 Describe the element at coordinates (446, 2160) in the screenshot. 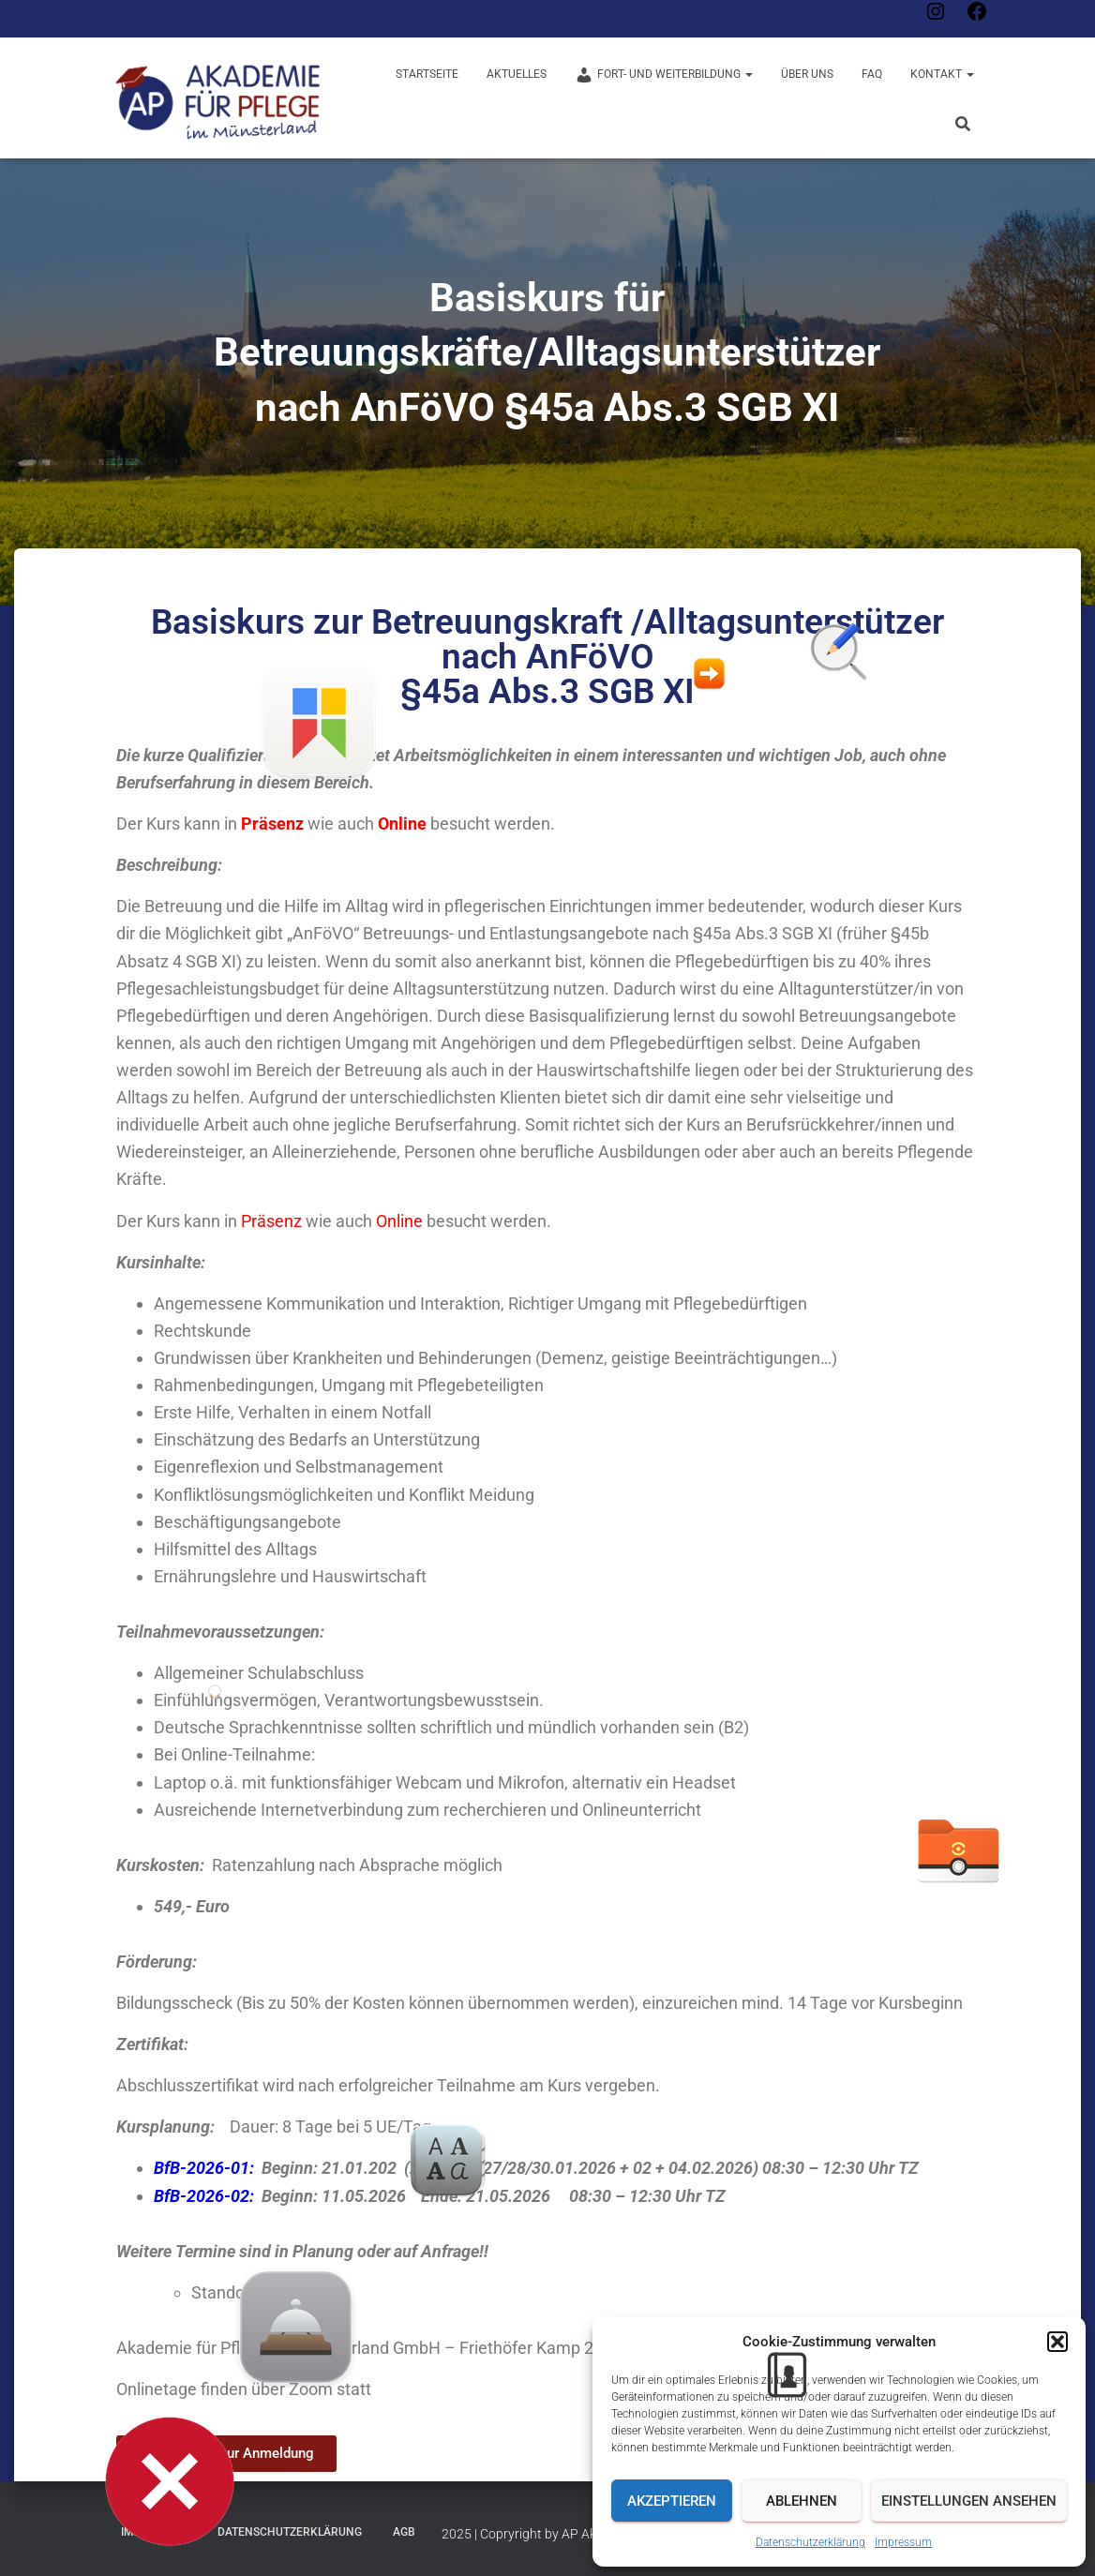

I see `open font book to manage installed fonts` at that location.